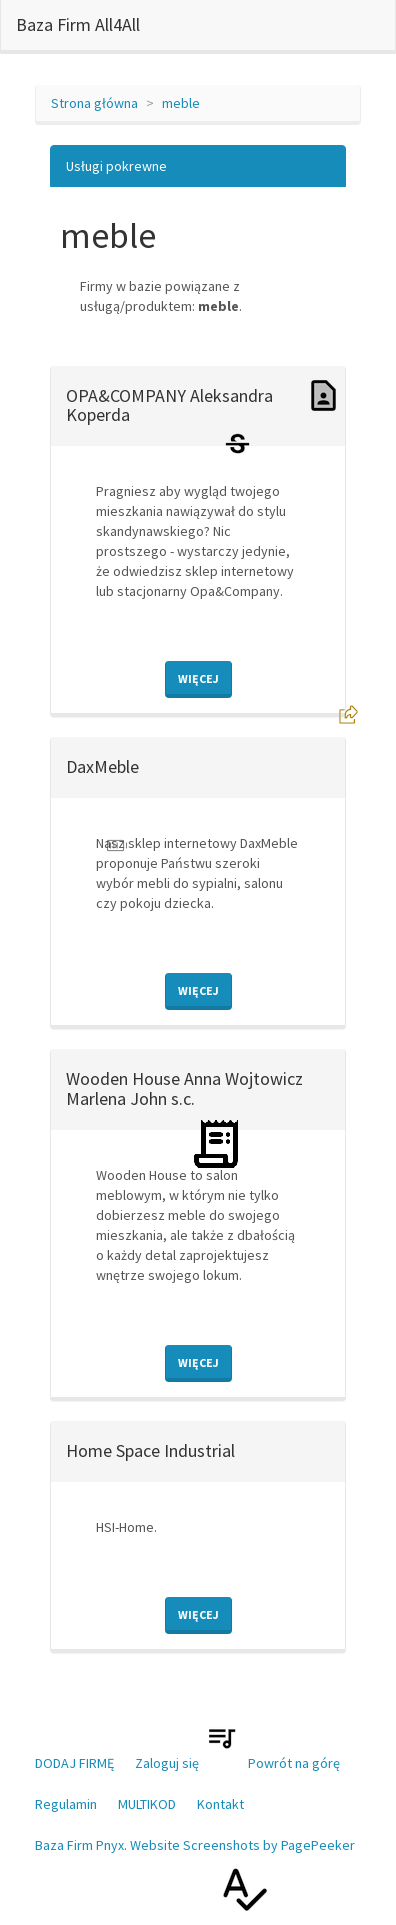 The height and width of the screenshot is (1925, 396). Describe the element at coordinates (348, 714) in the screenshot. I see `share this file or content` at that location.